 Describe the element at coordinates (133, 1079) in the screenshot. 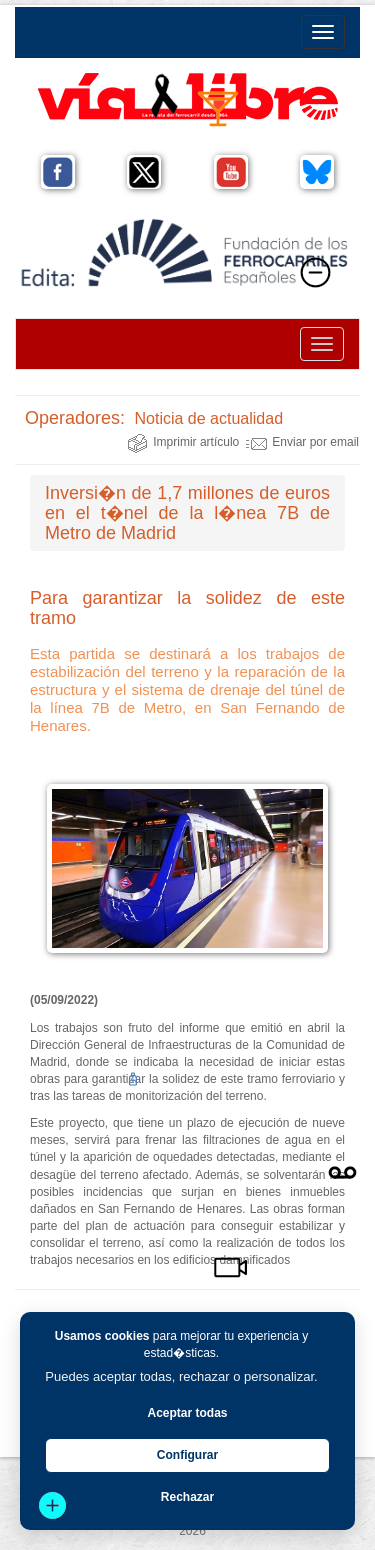

I see `access medication or health information` at that location.